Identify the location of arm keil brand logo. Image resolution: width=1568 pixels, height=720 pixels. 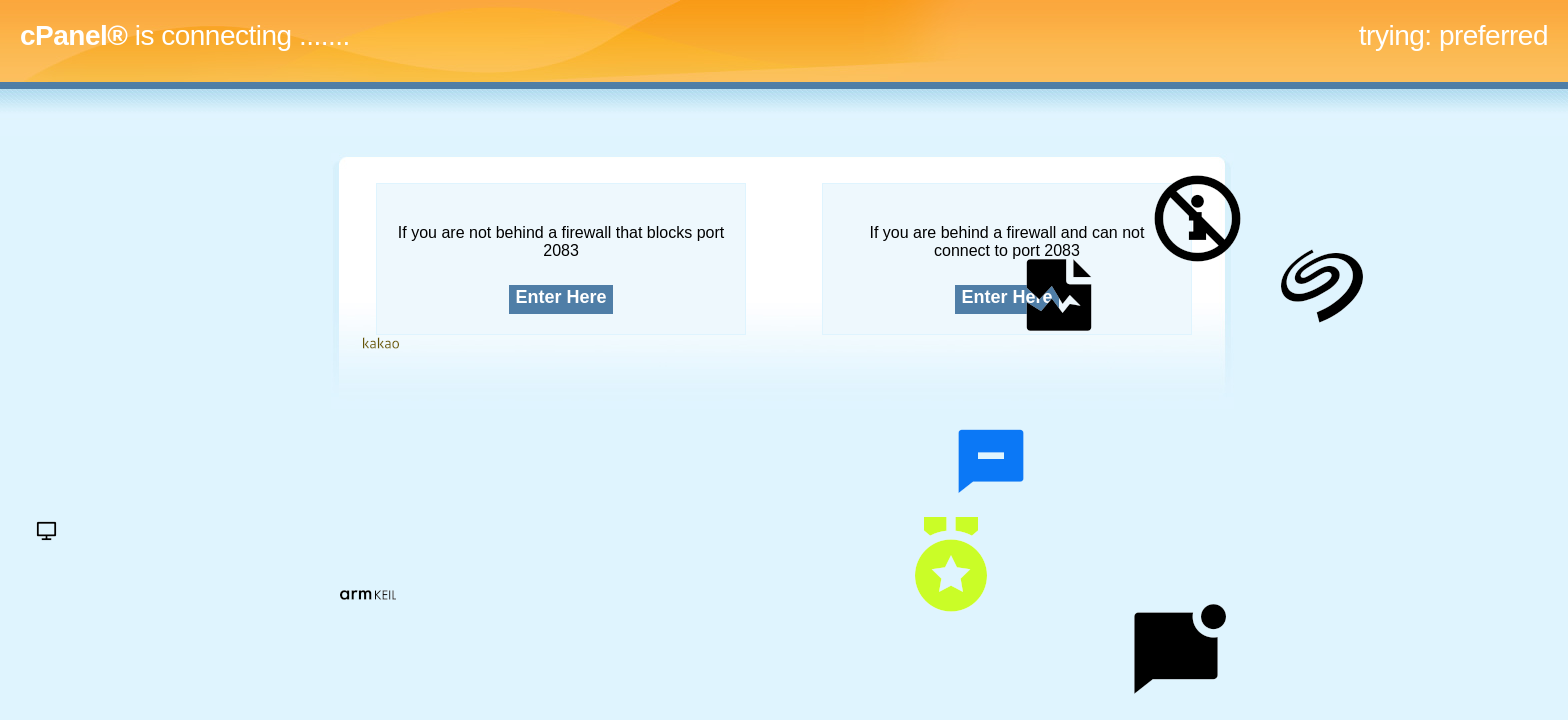
(368, 595).